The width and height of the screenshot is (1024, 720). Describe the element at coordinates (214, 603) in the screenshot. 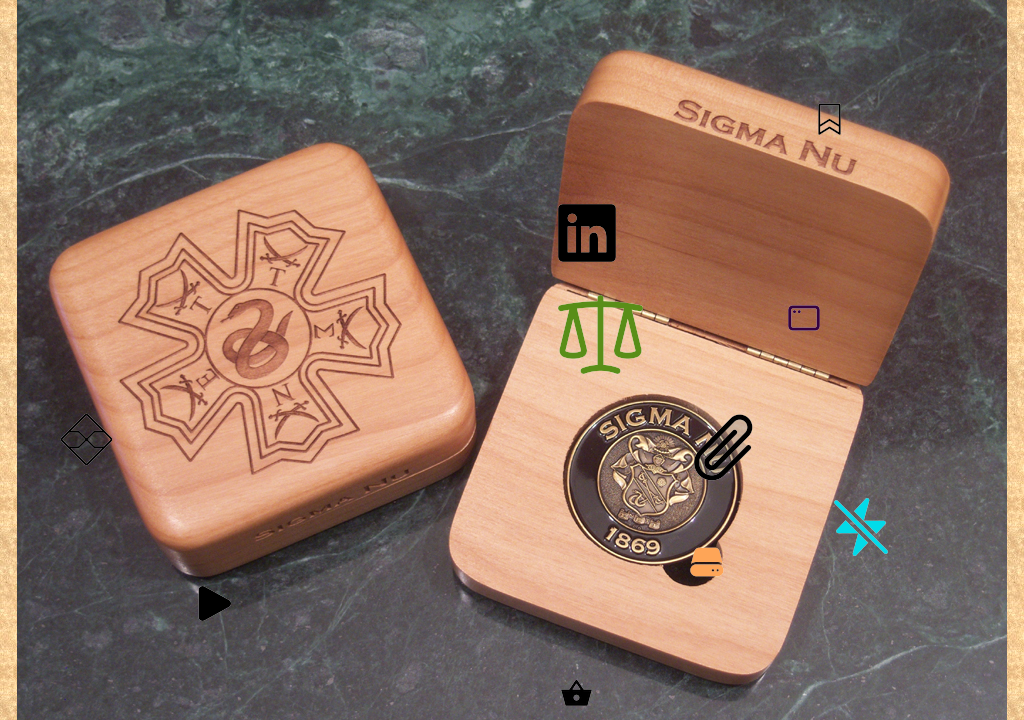

I see `play media or video content` at that location.